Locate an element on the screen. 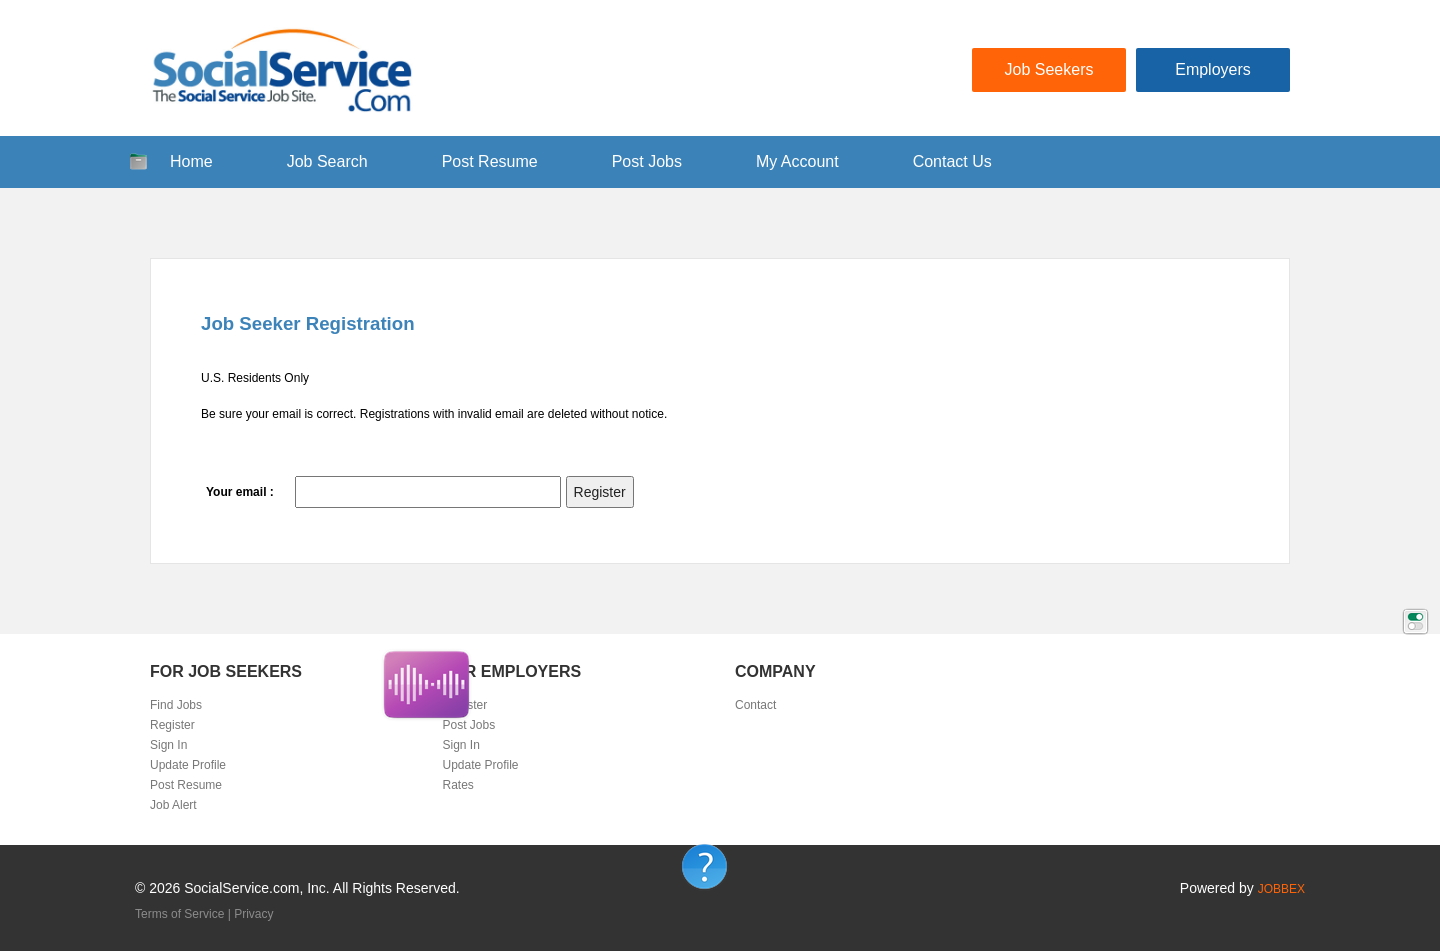 This screenshot has height=951, width=1440. open the sound recorder app is located at coordinates (426, 684).